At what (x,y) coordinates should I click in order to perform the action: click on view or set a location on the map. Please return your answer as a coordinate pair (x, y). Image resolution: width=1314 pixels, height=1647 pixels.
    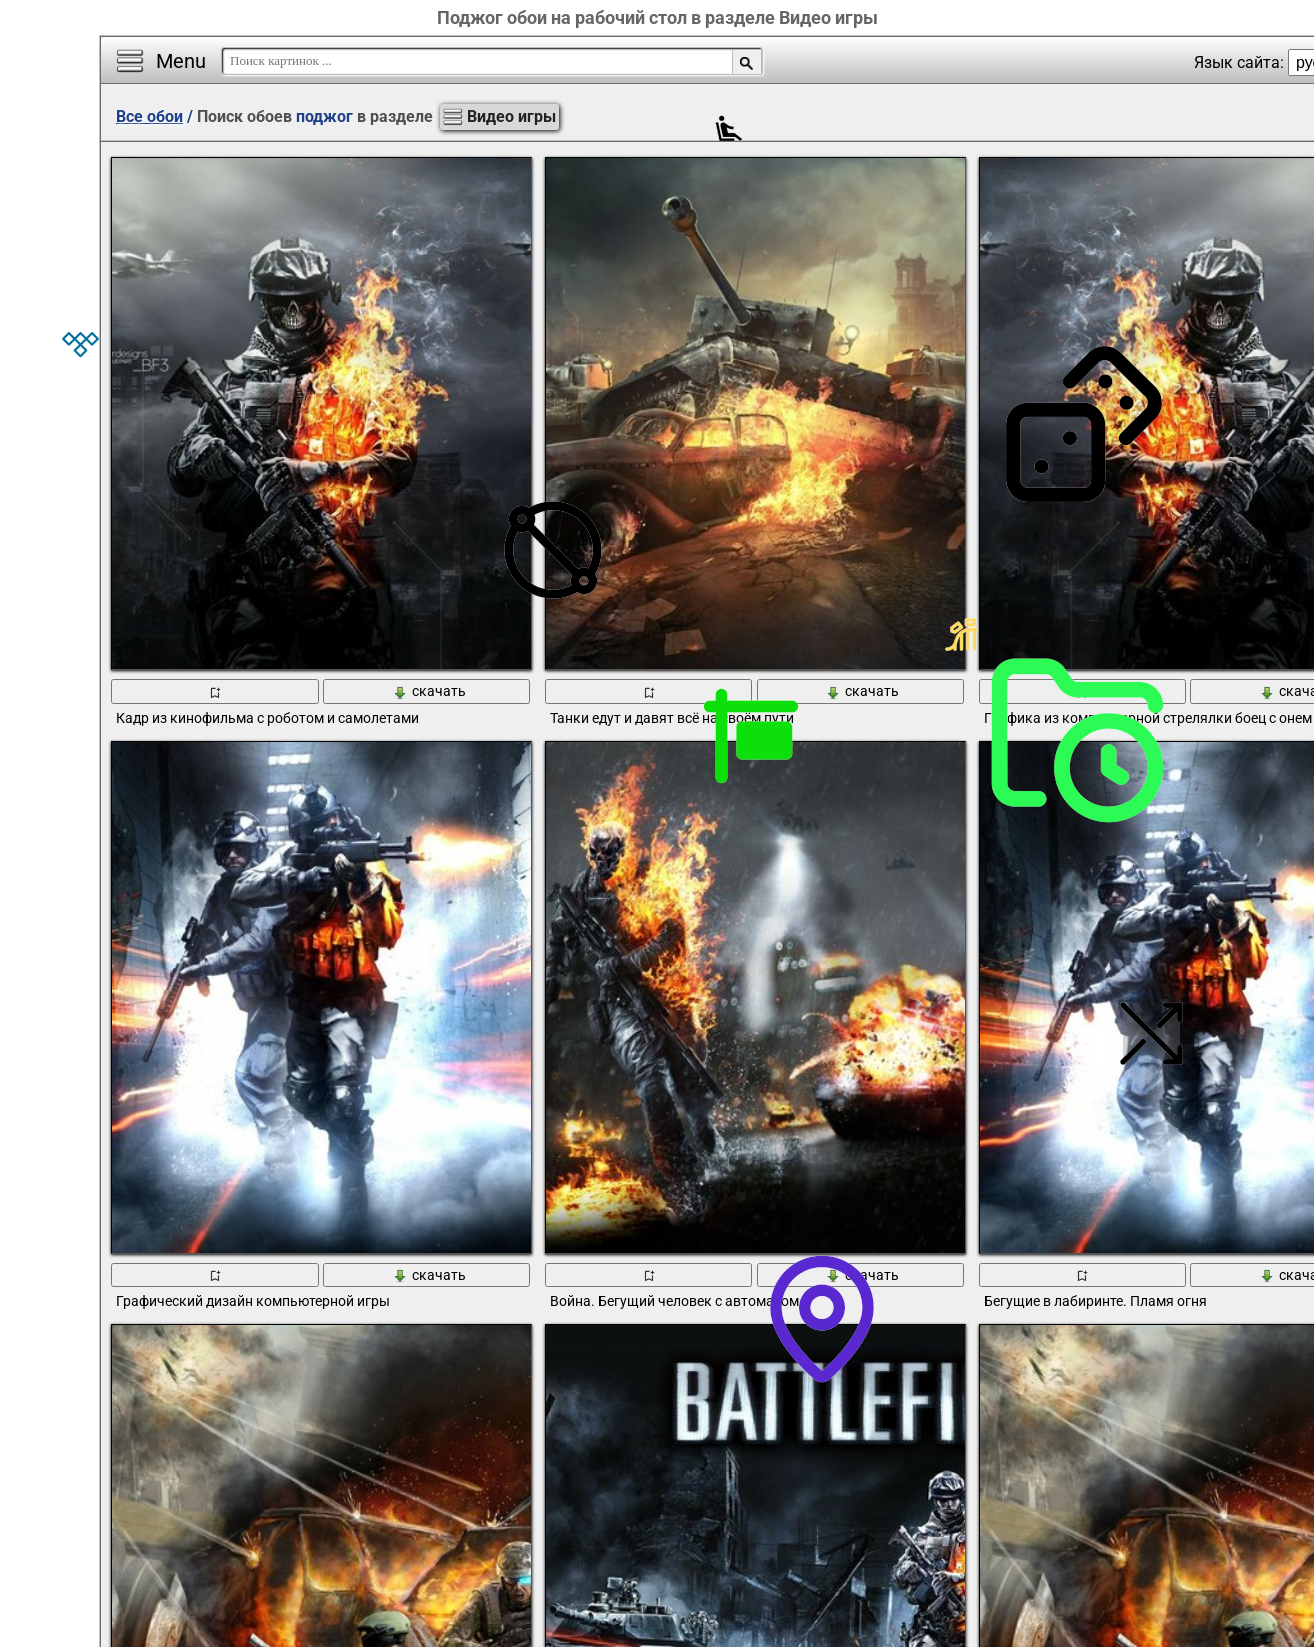
    Looking at the image, I should click on (822, 1319).